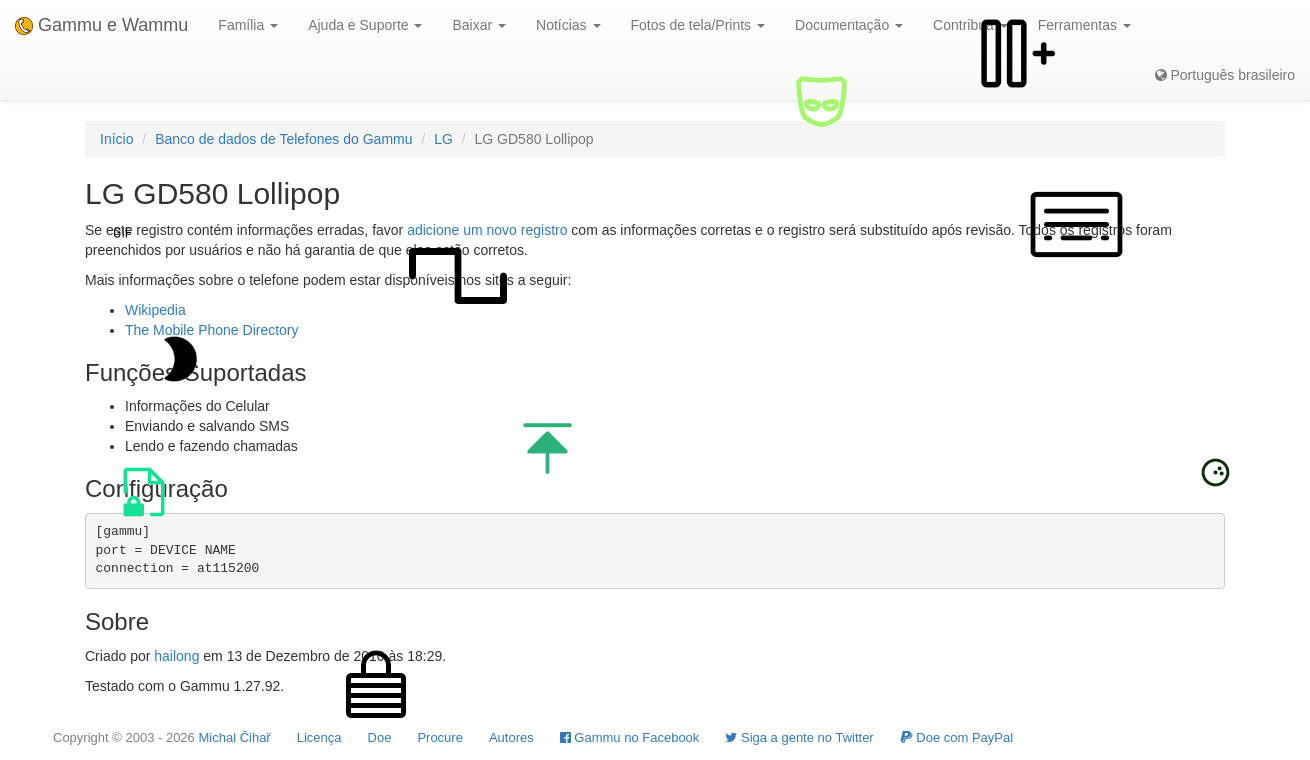  What do you see at coordinates (179, 359) in the screenshot?
I see `toggle dark mode or night theme` at bounding box center [179, 359].